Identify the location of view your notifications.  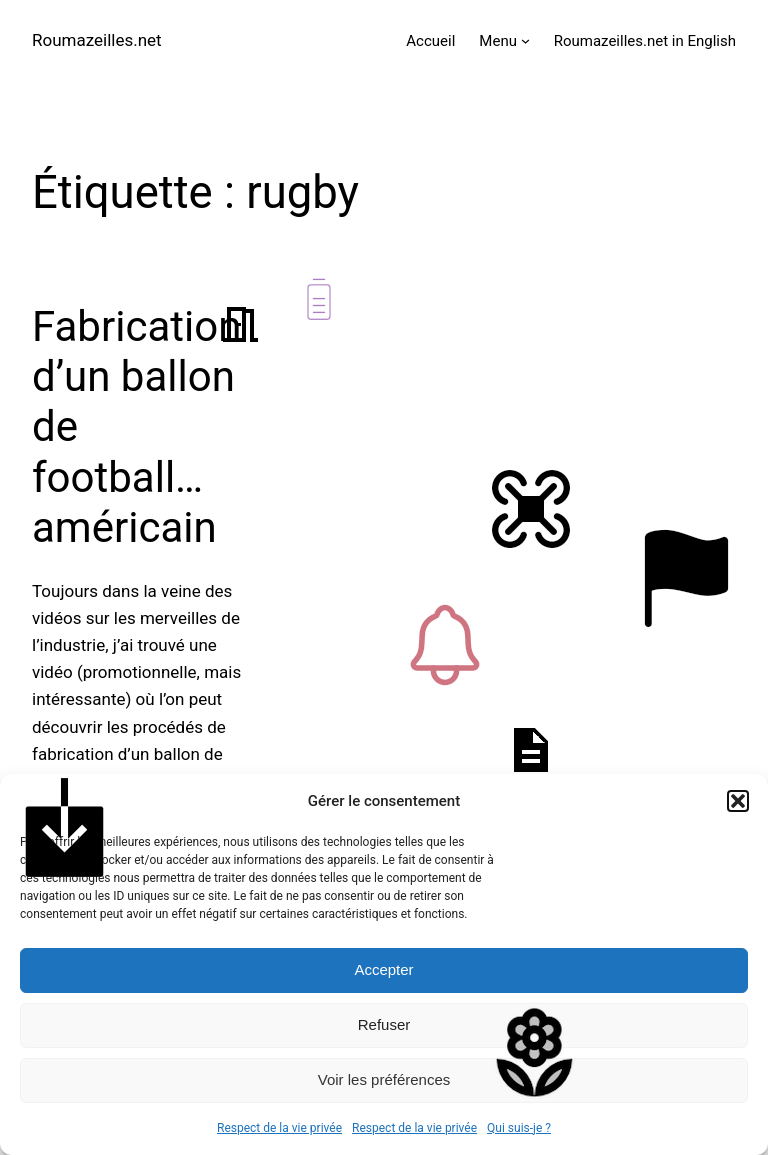
(445, 645).